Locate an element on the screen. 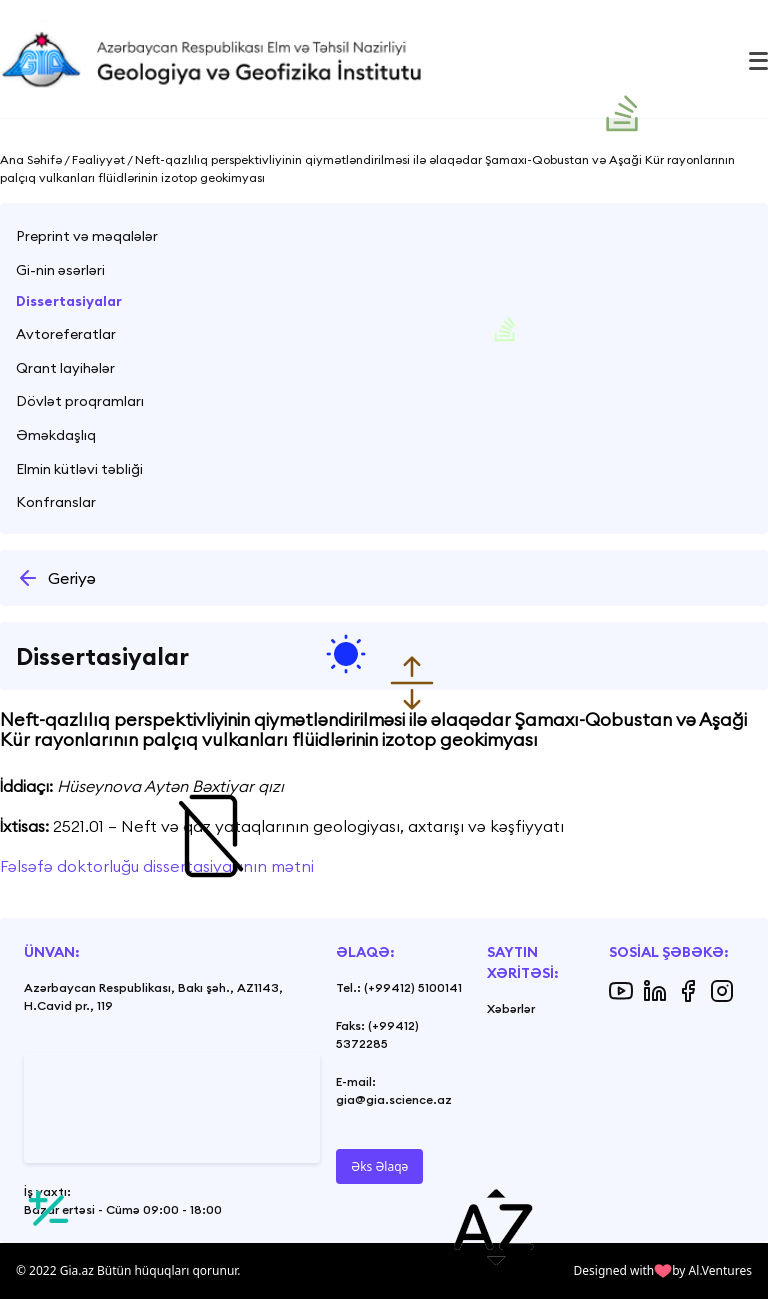  toggle between adding or subtracting values is located at coordinates (48, 1210).